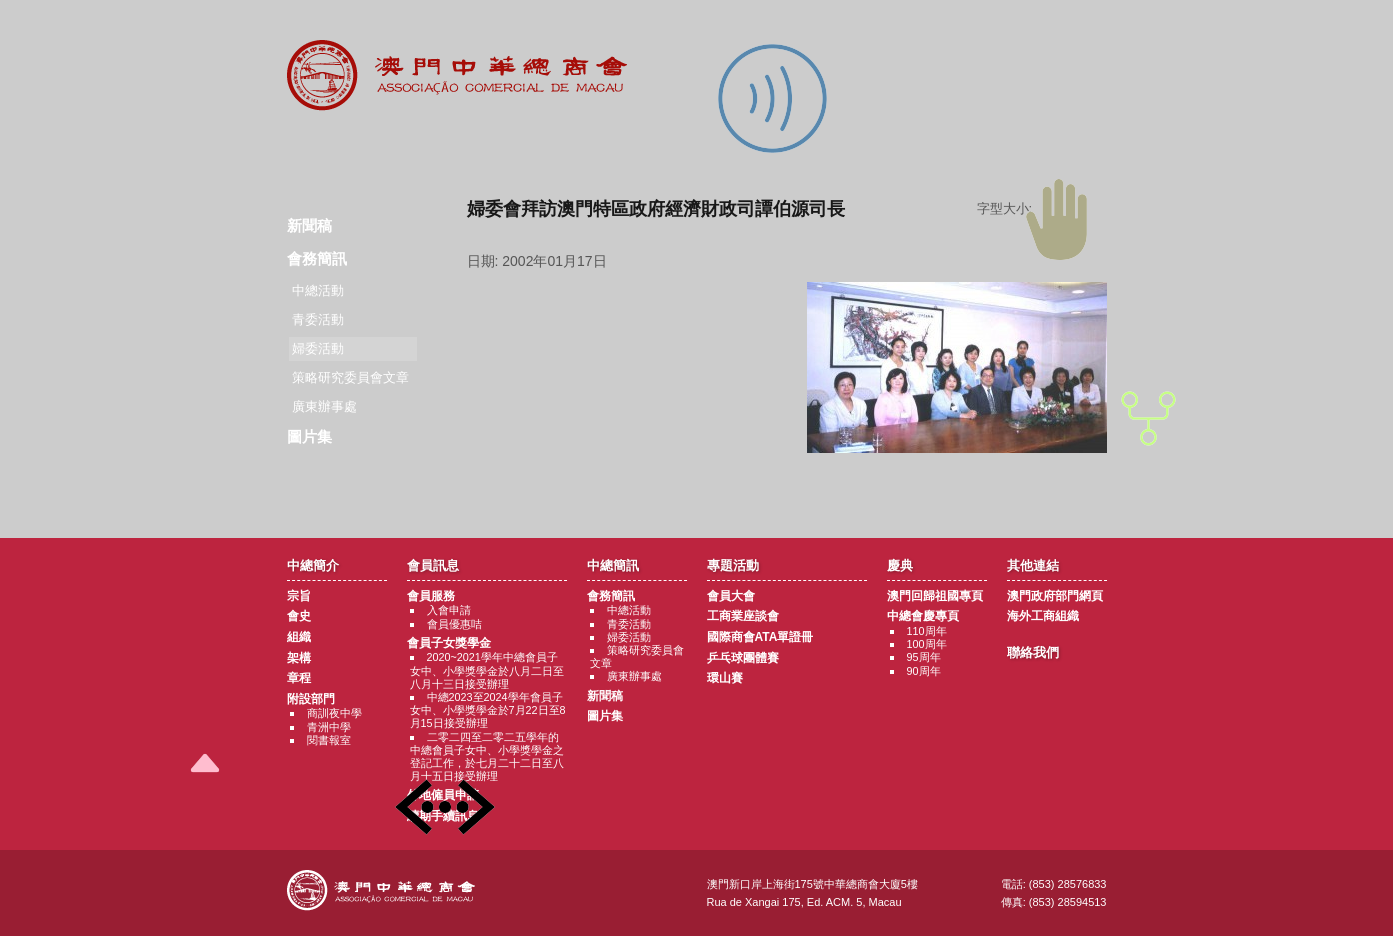 Image resolution: width=1393 pixels, height=936 pixels. I want to click on indicates code is currently processing or compiling, so click(445, 807).